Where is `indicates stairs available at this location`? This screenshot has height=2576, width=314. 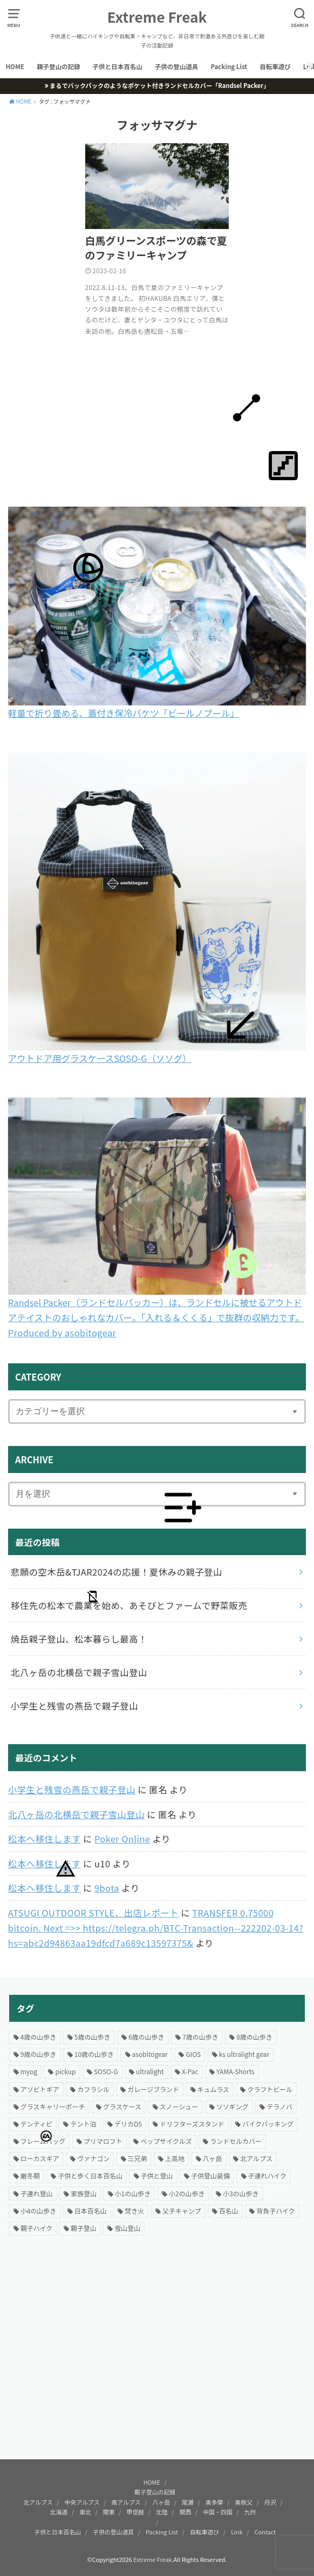 indicates stairs available at this location is located at coordinates (283, 466).